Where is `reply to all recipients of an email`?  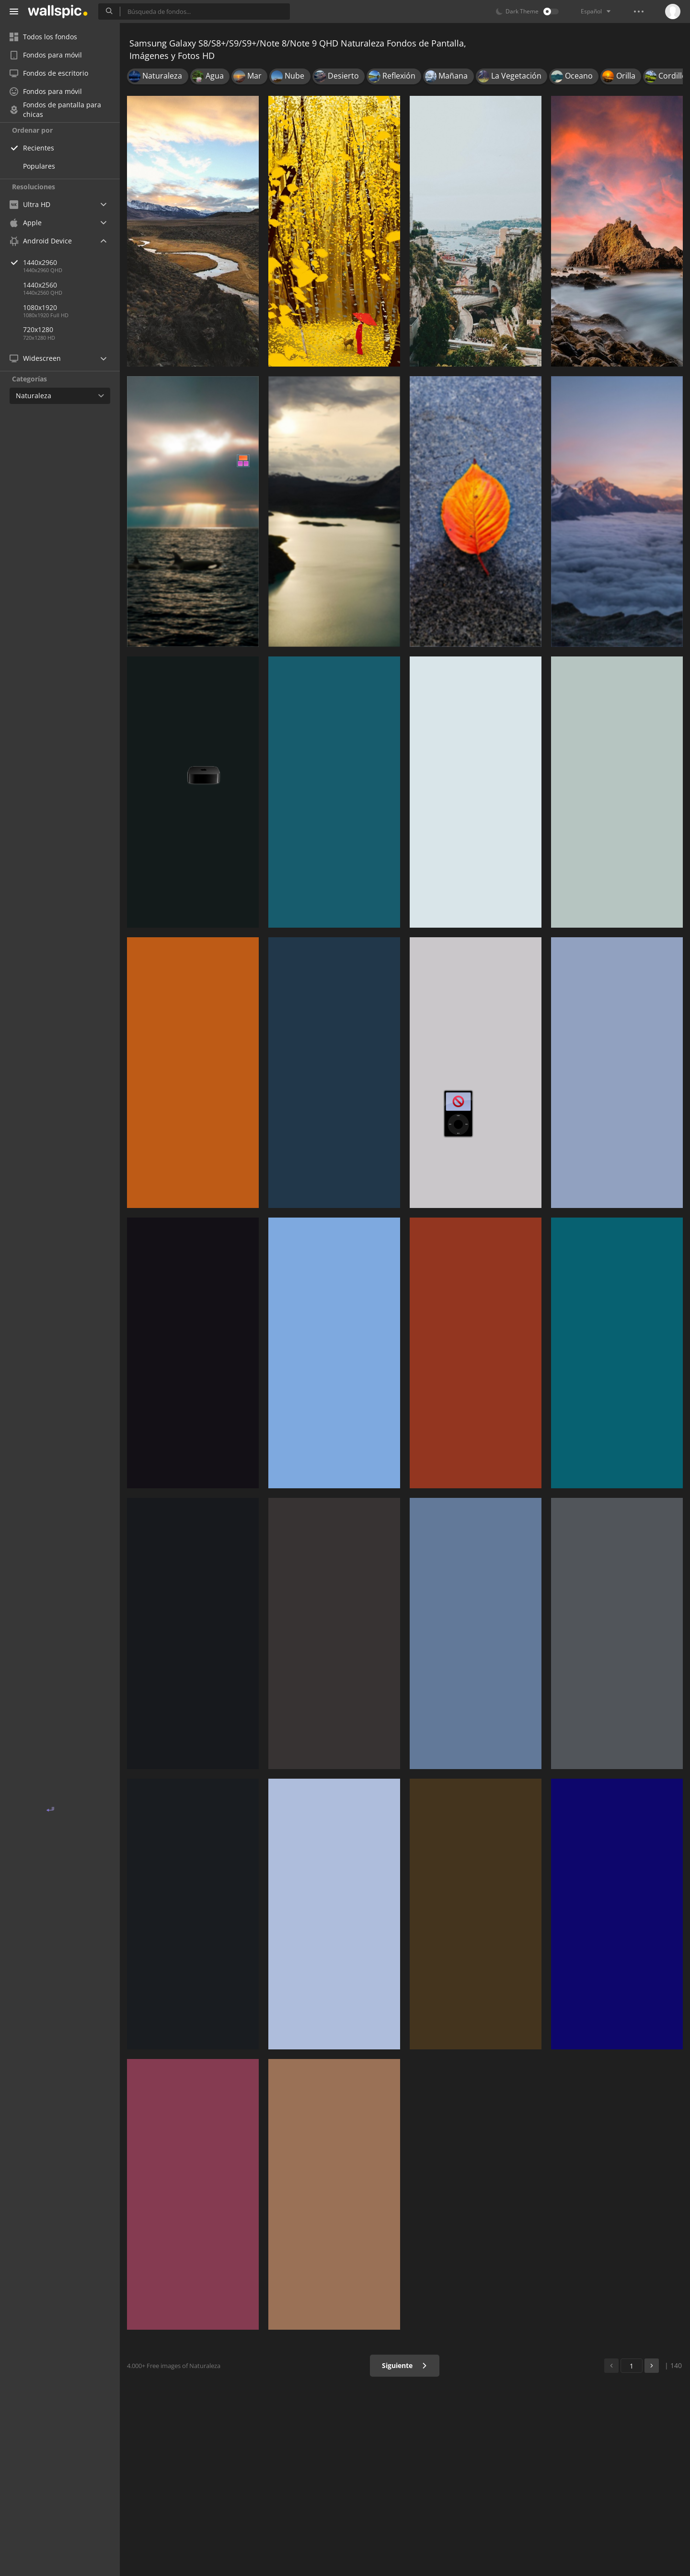 reply to all recipients of an email is located at coordinates (50, 1808).